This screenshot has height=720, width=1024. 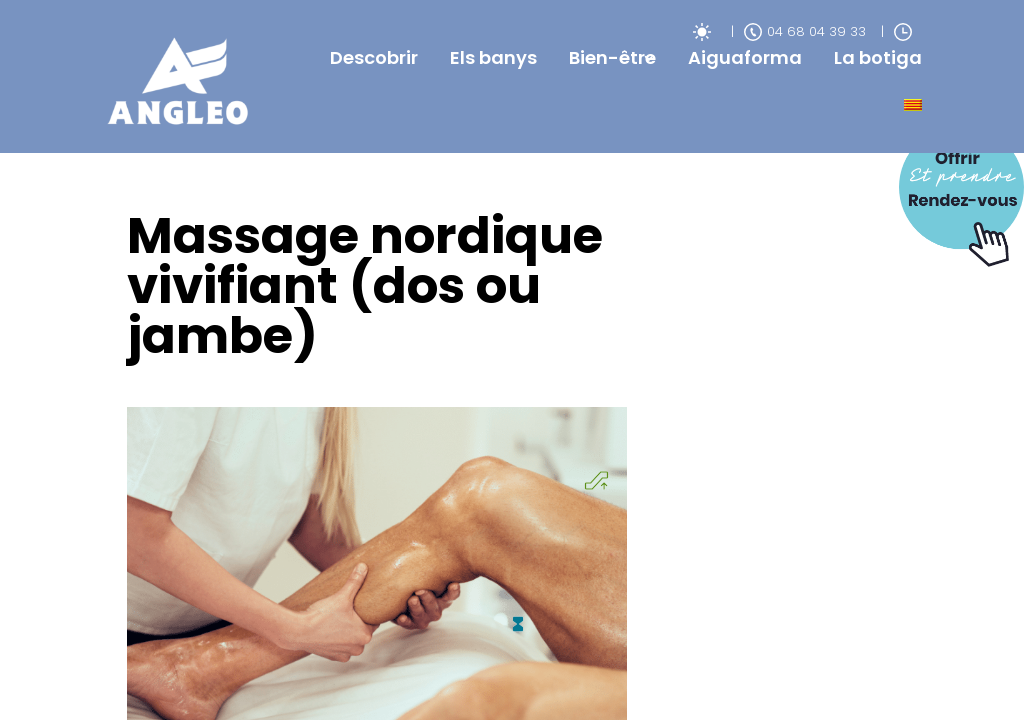 What do you see at coordinates (596, 480) in the screenshot?
I see `indicates escalator going up` at bounding box center [596, 480].